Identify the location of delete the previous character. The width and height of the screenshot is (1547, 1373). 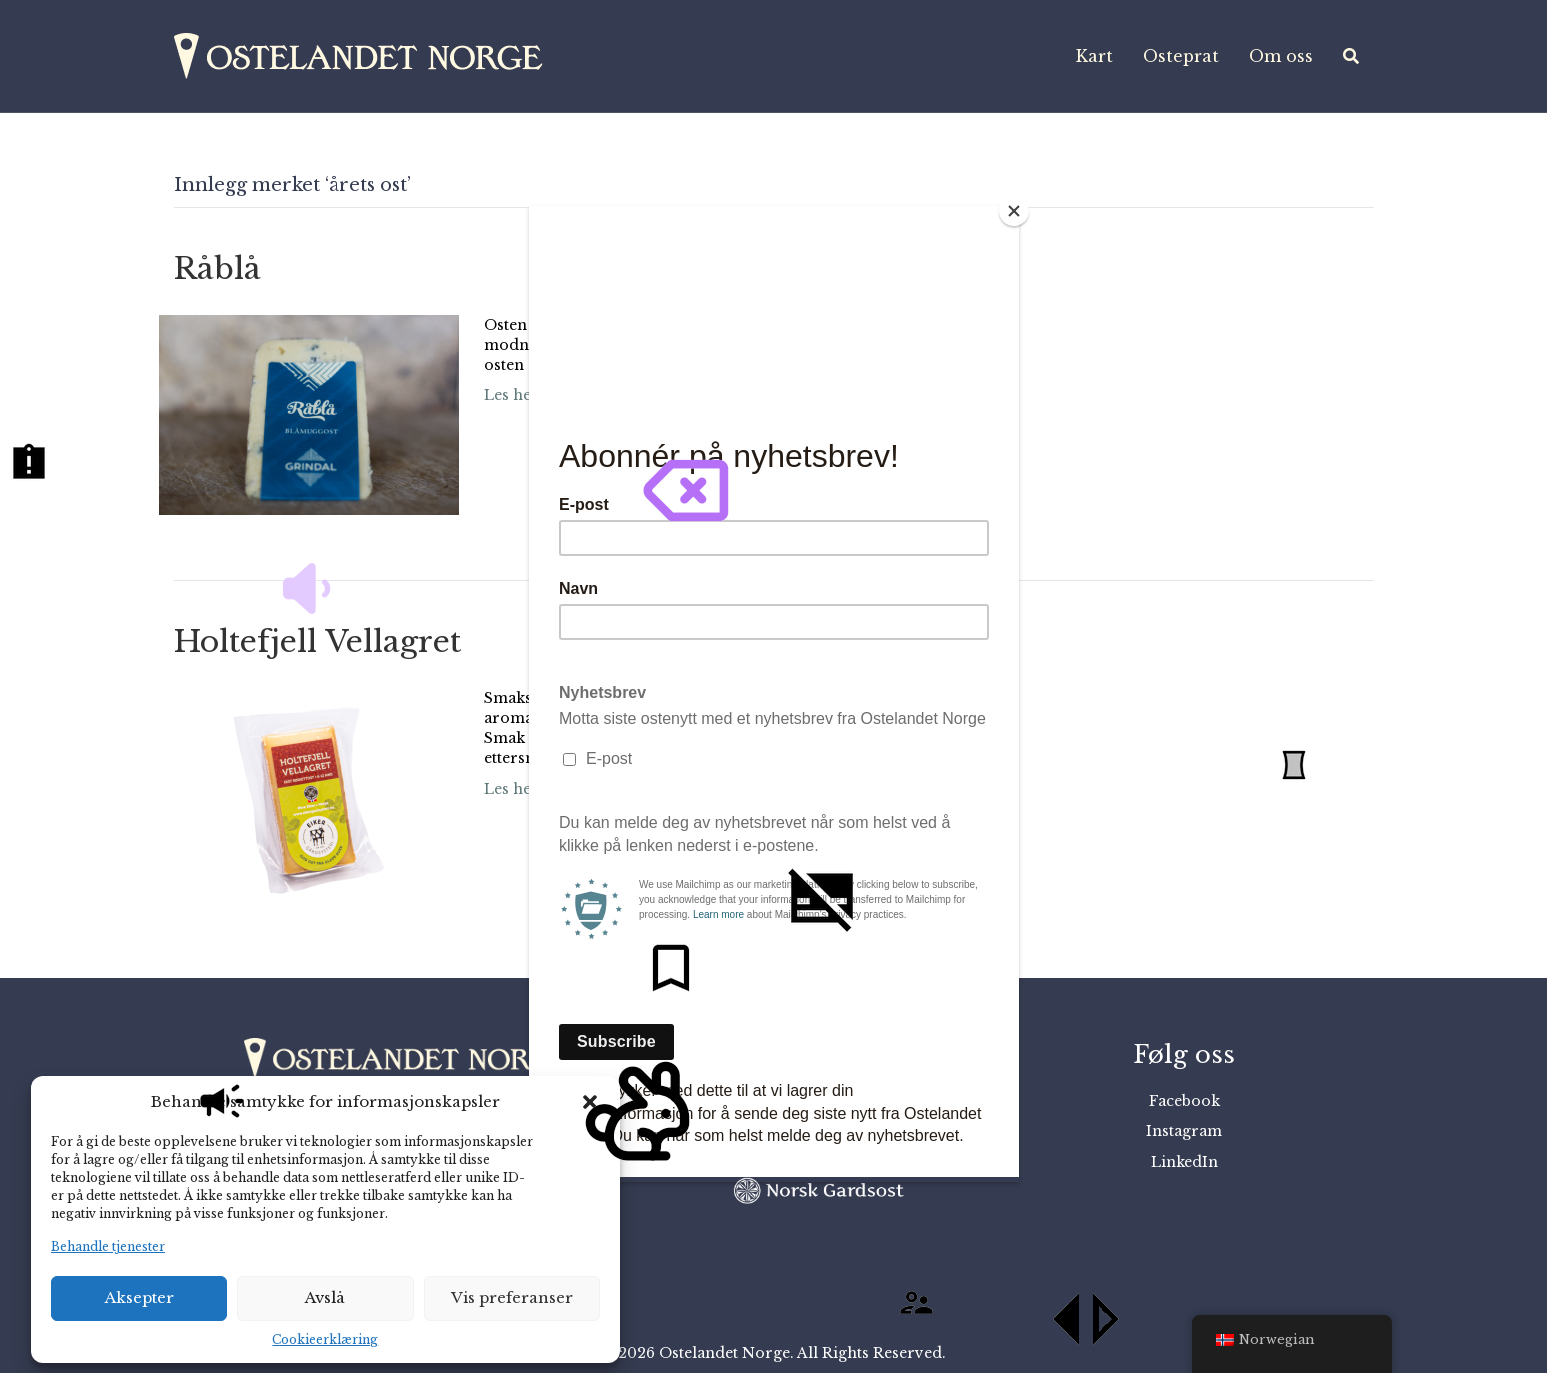
(684, 490).